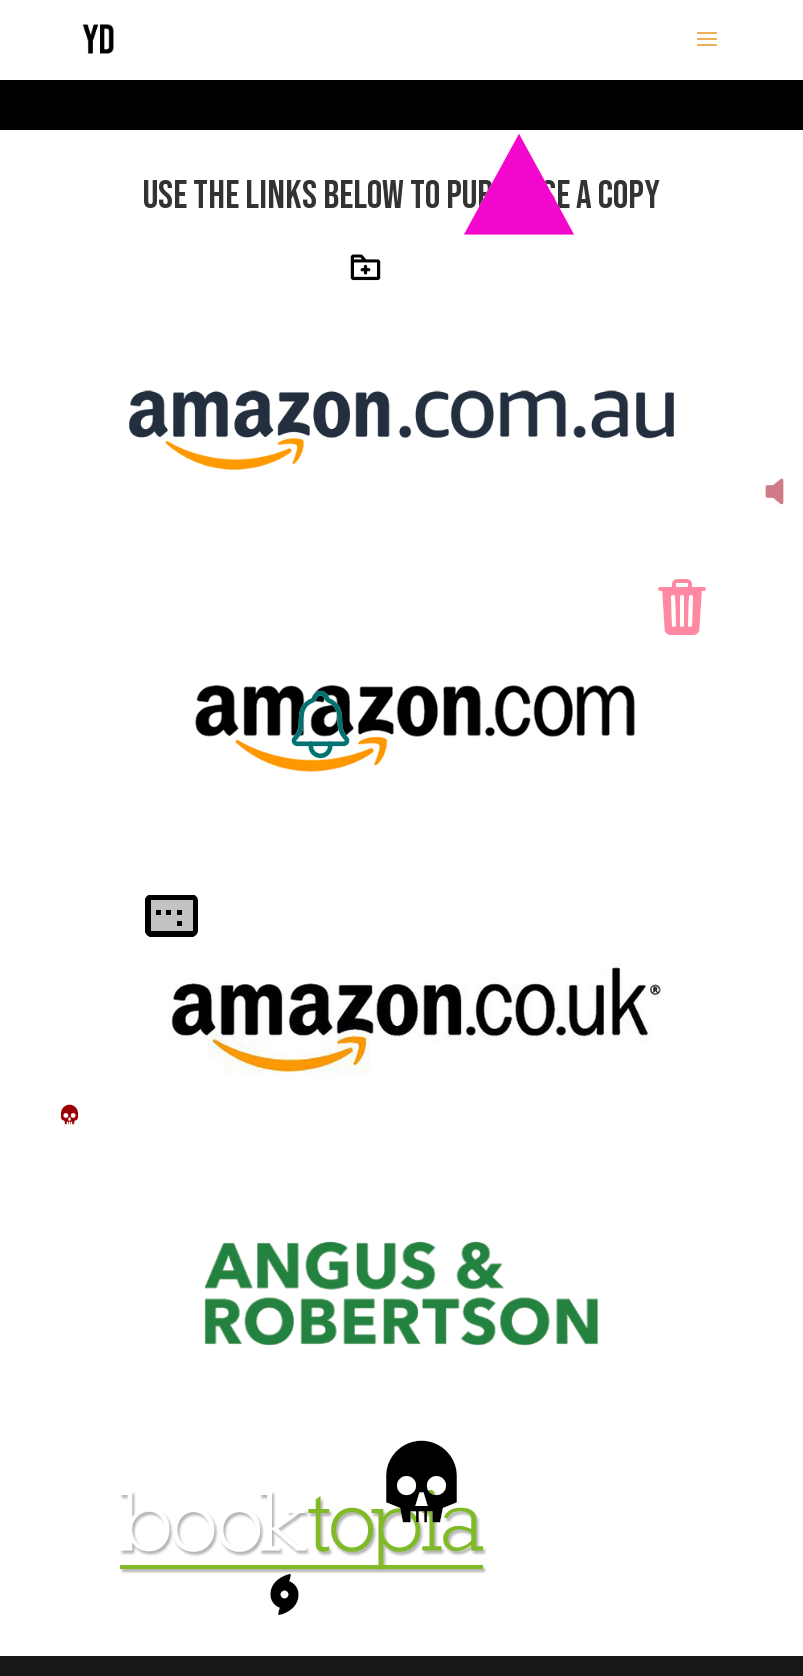  I want to click on create a new folder, so click(365, 267).